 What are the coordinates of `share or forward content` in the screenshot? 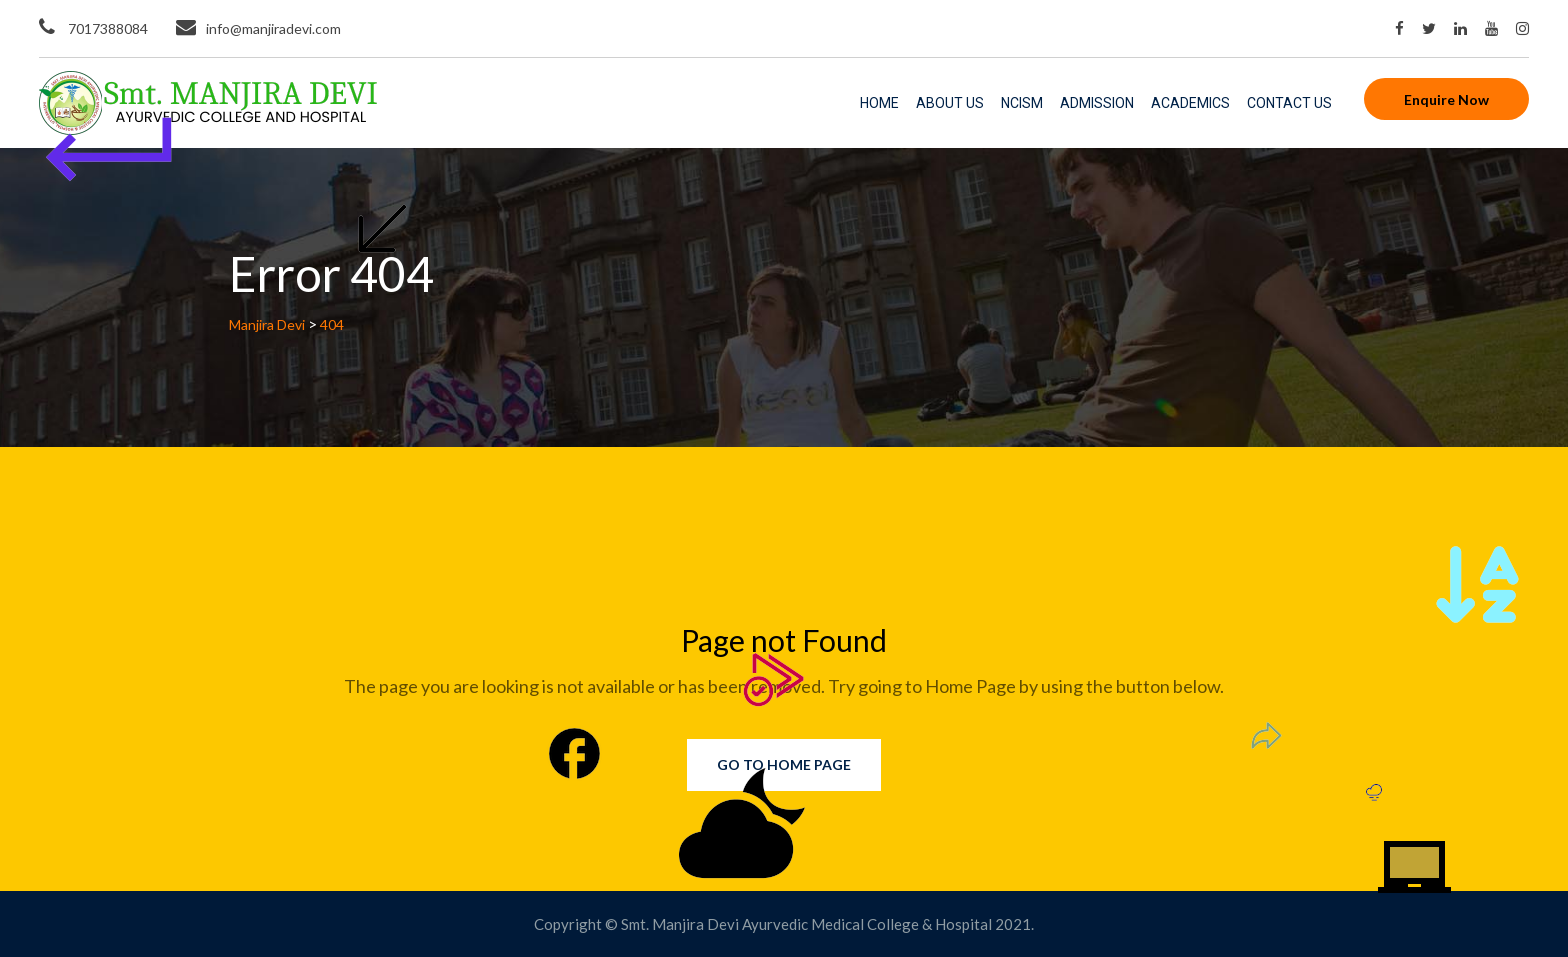 It's located at (1266, 735).